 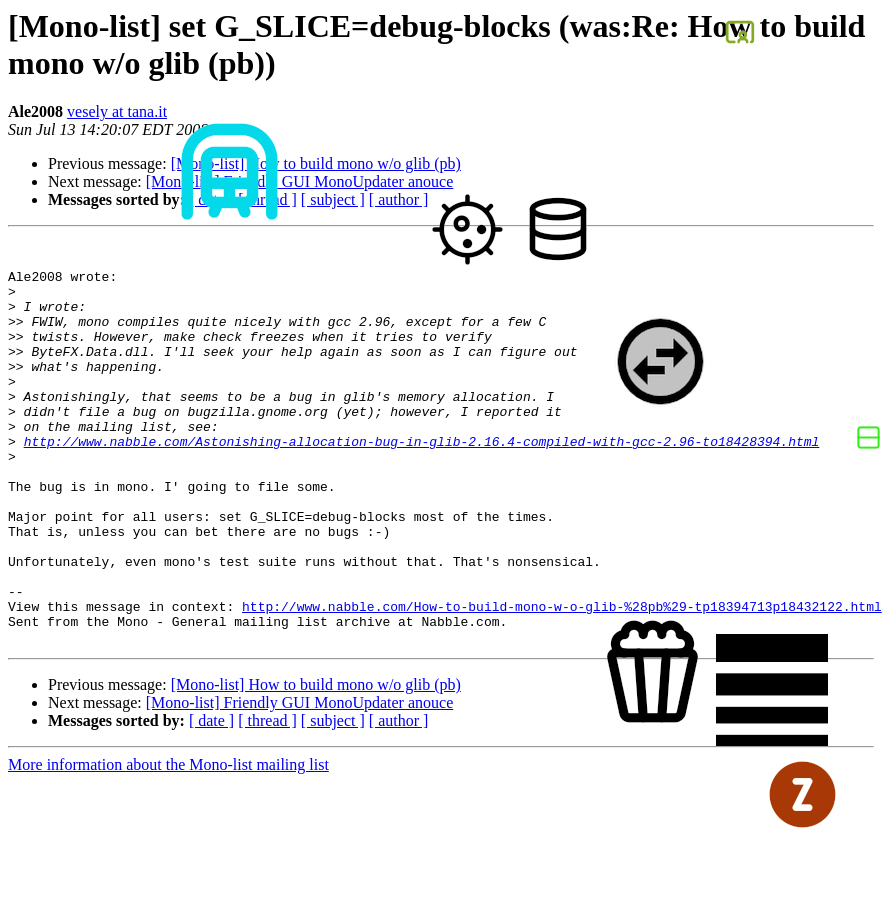 What do you see at coordinates (660, 361) in the screenshot?
I see `swap or exchange items horizontally` at bounding box center [660, 361].